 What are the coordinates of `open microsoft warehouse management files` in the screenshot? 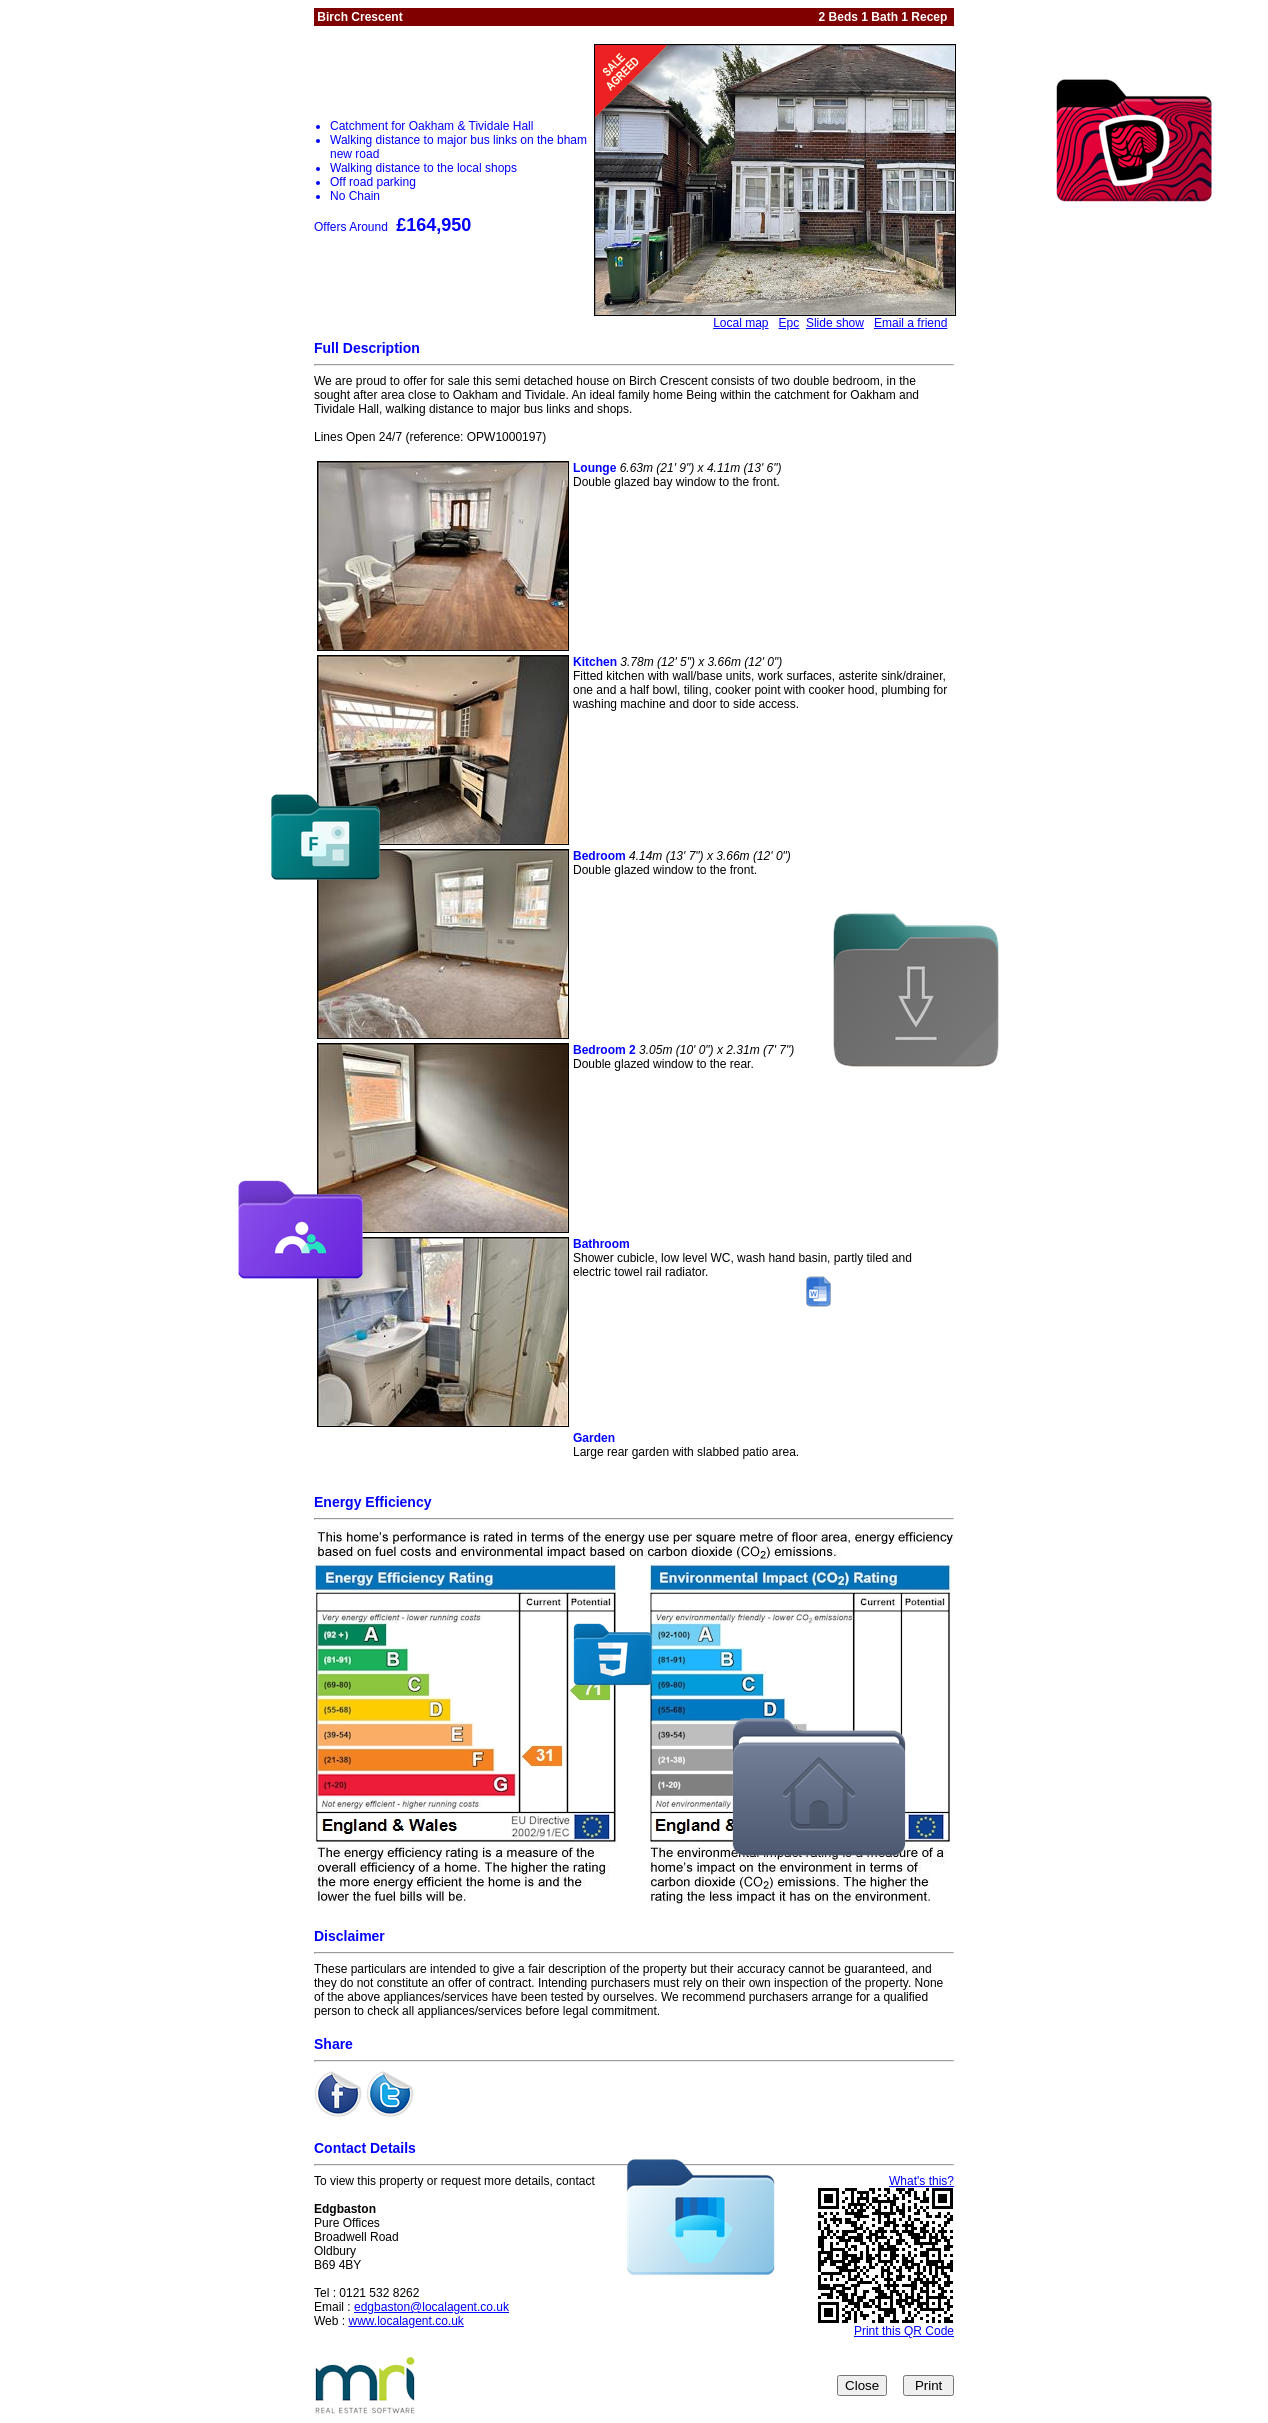 It's located at (700, 2221).